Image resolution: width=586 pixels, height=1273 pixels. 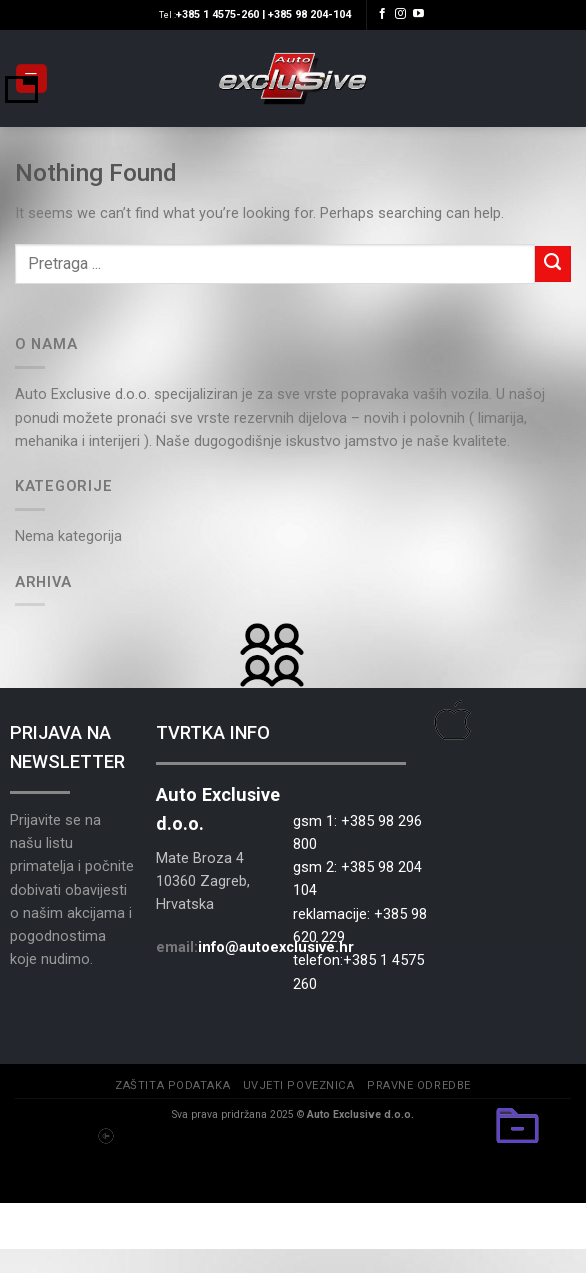 What do you see at coordinates (517, 1125) in the screenshot?
I see `remove a folder from your files` at bounding box center [517, 1125].